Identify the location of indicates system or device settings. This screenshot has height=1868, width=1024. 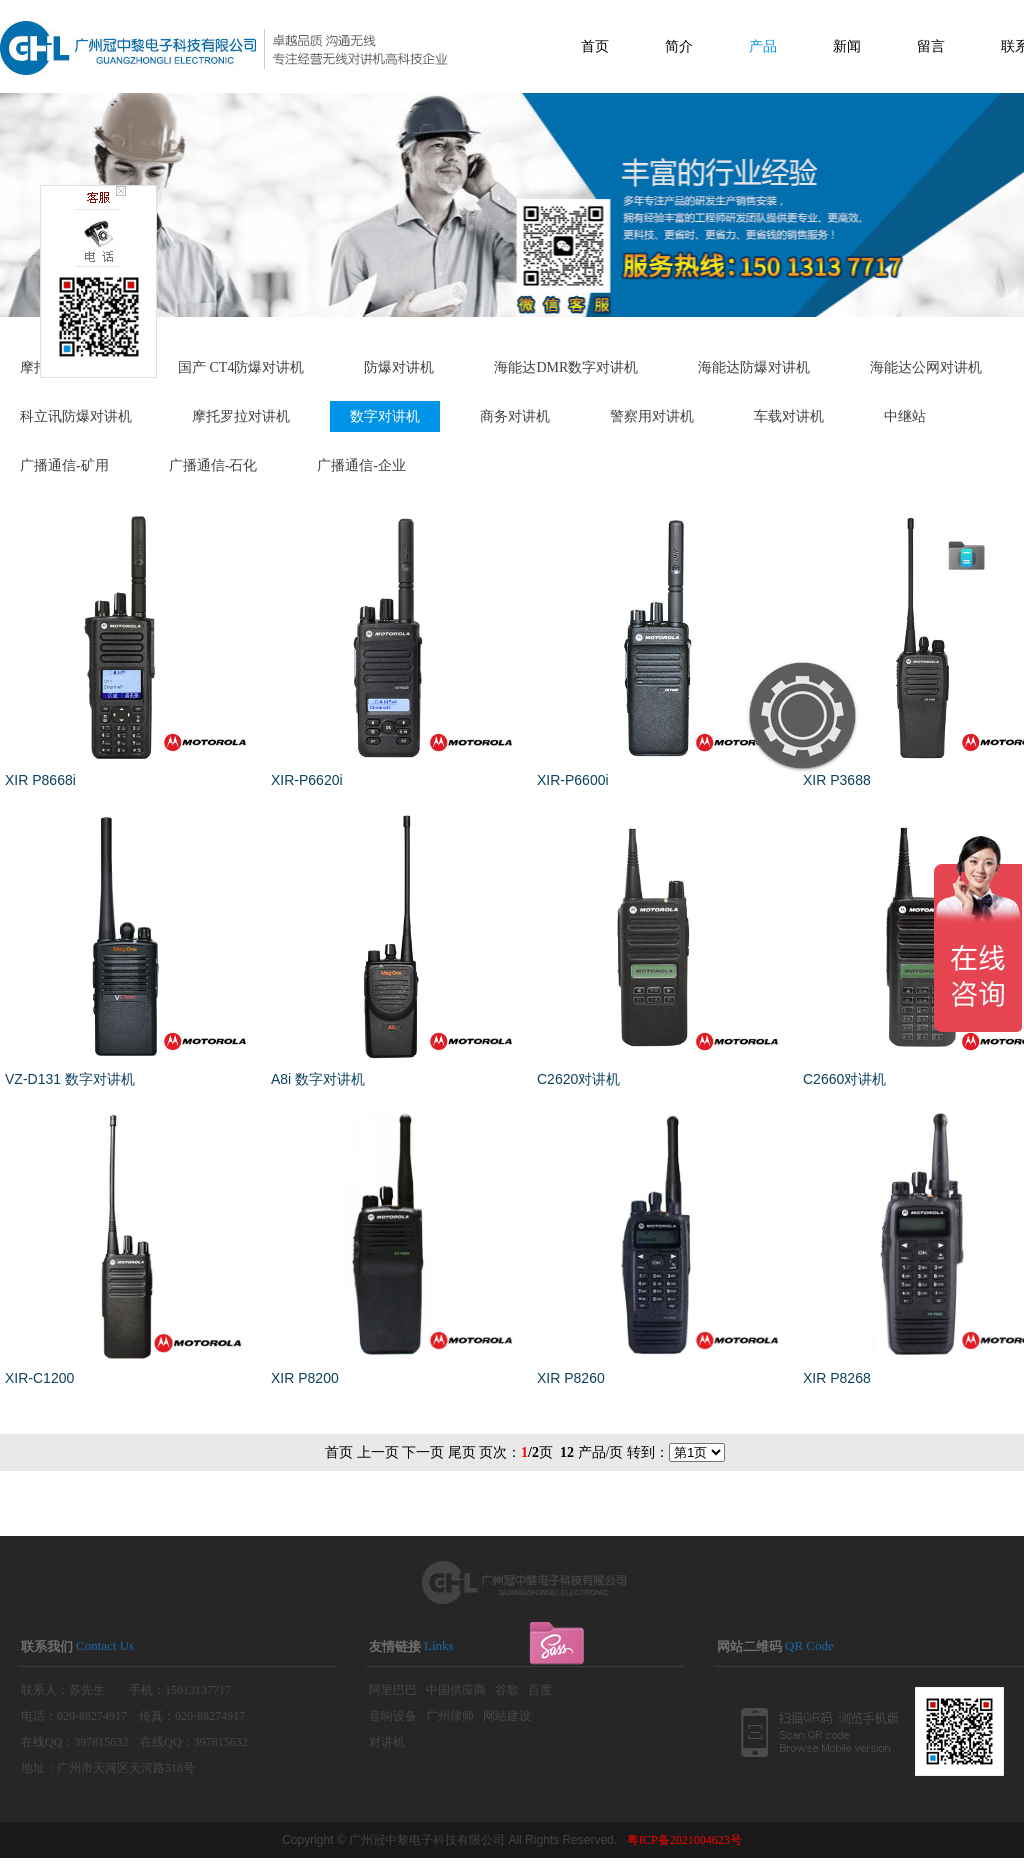
(802, 715).